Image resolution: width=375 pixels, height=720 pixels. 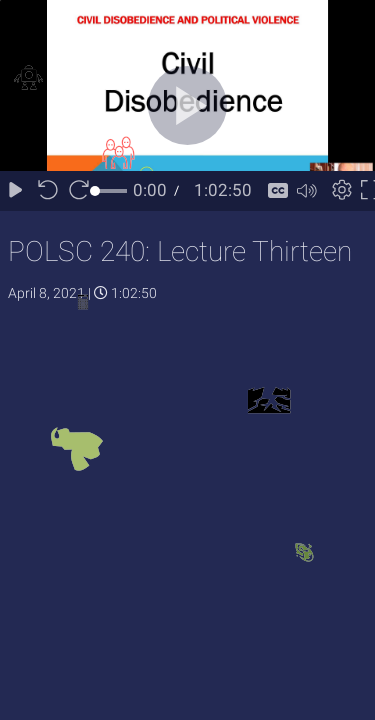 What do you see at coordinates (28, 77) in the screenshot?
I see `access bot or automation settings` at bounding box center [28, 77].